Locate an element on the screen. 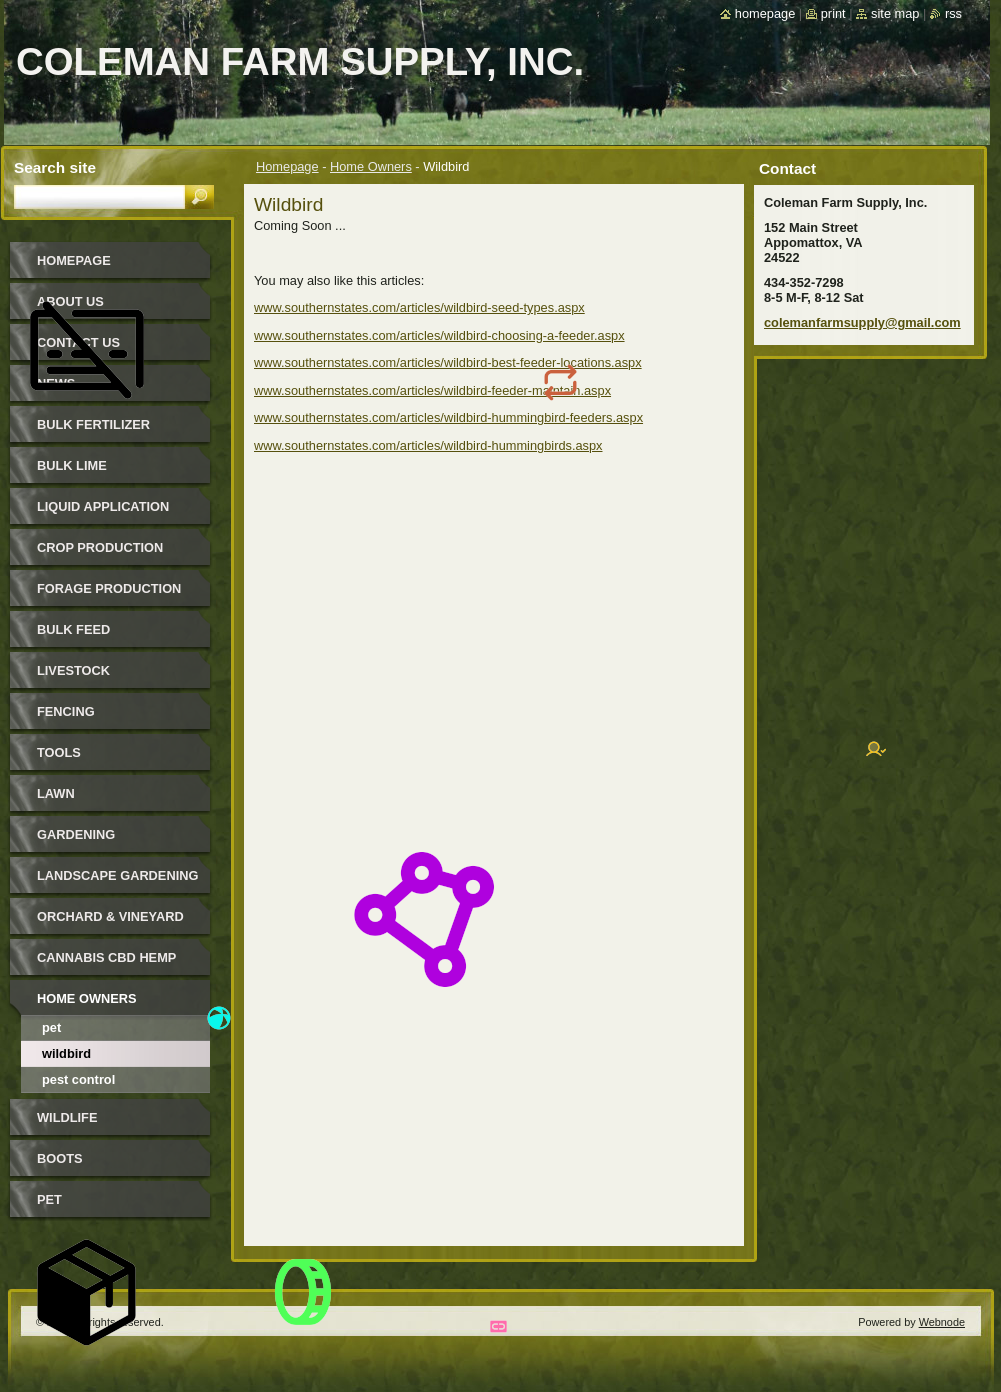  view package or shipment details is located at coordinates (86, 1292).